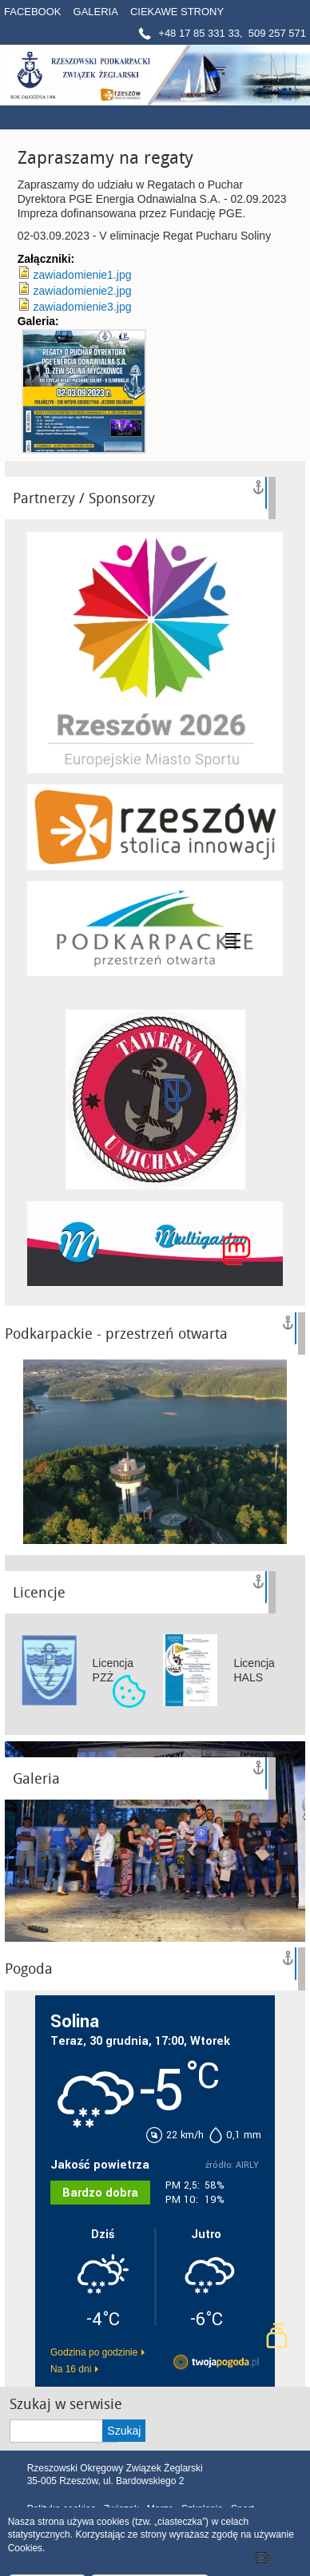 This screenshot has height=2576, width=310. I want to click on open mastodon app, so click(236, 1250).